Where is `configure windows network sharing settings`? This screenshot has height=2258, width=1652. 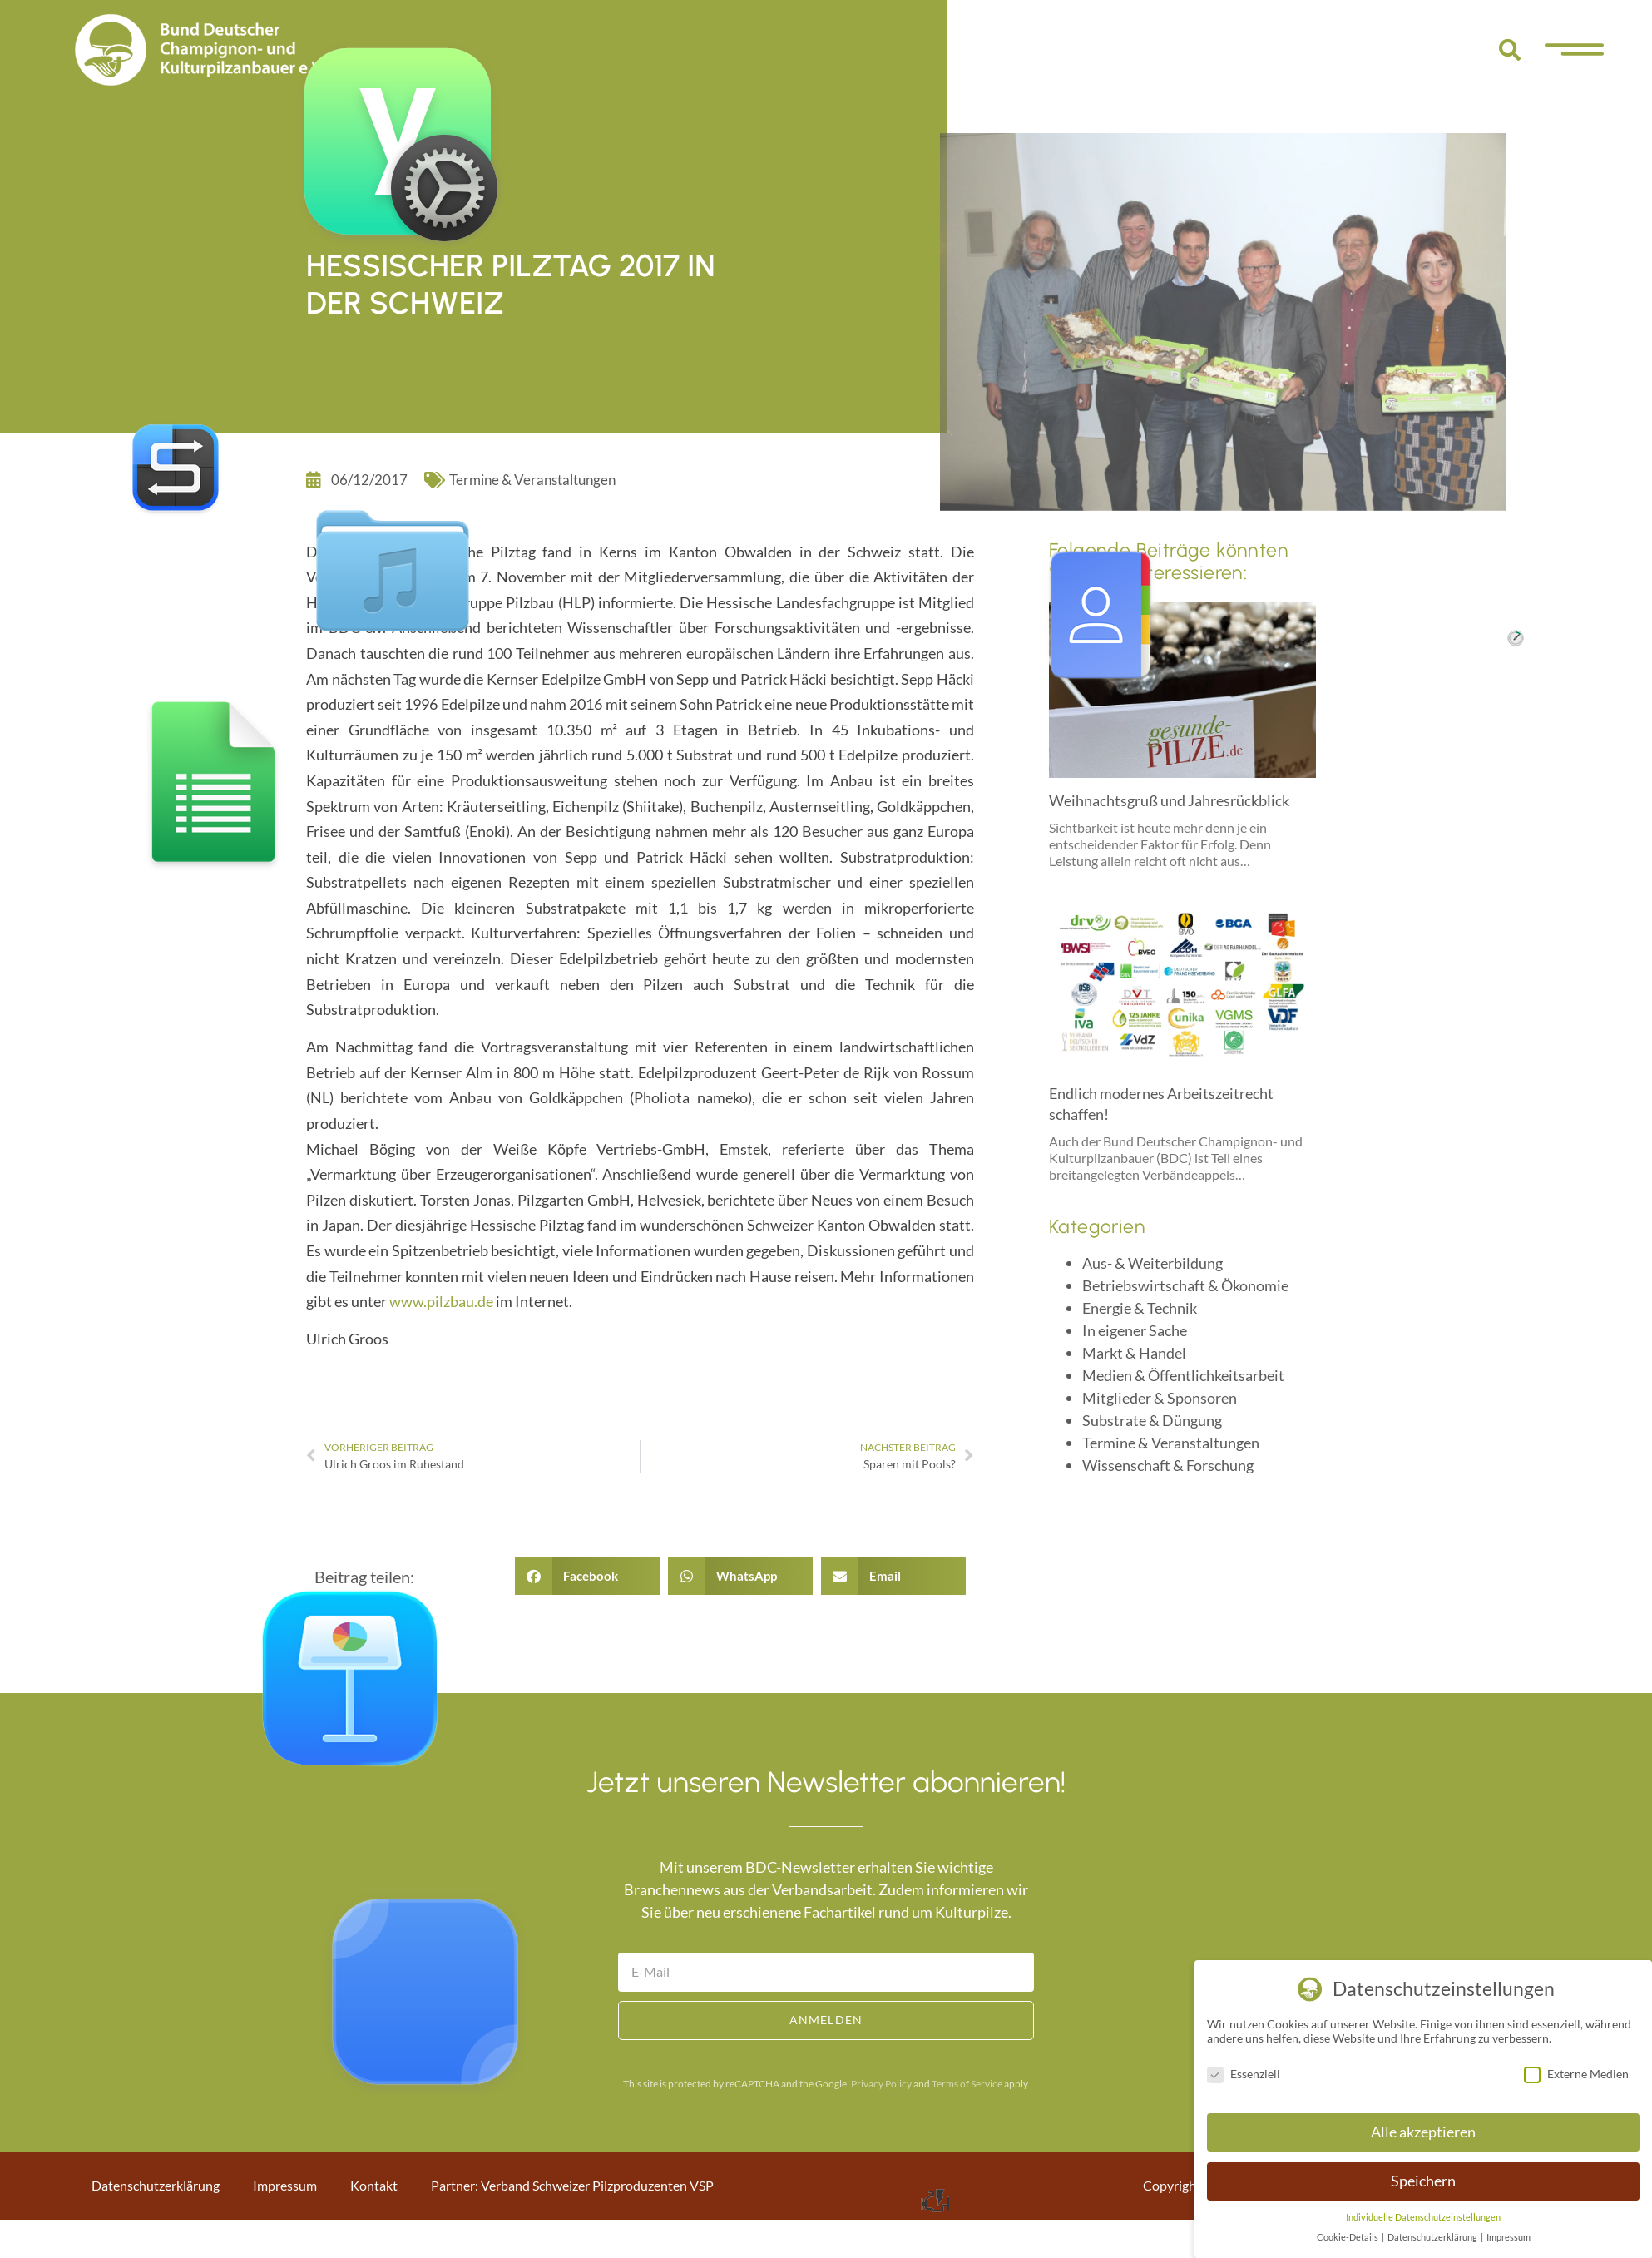
configure windows network sharing settings is located at coordinates (176, 468).